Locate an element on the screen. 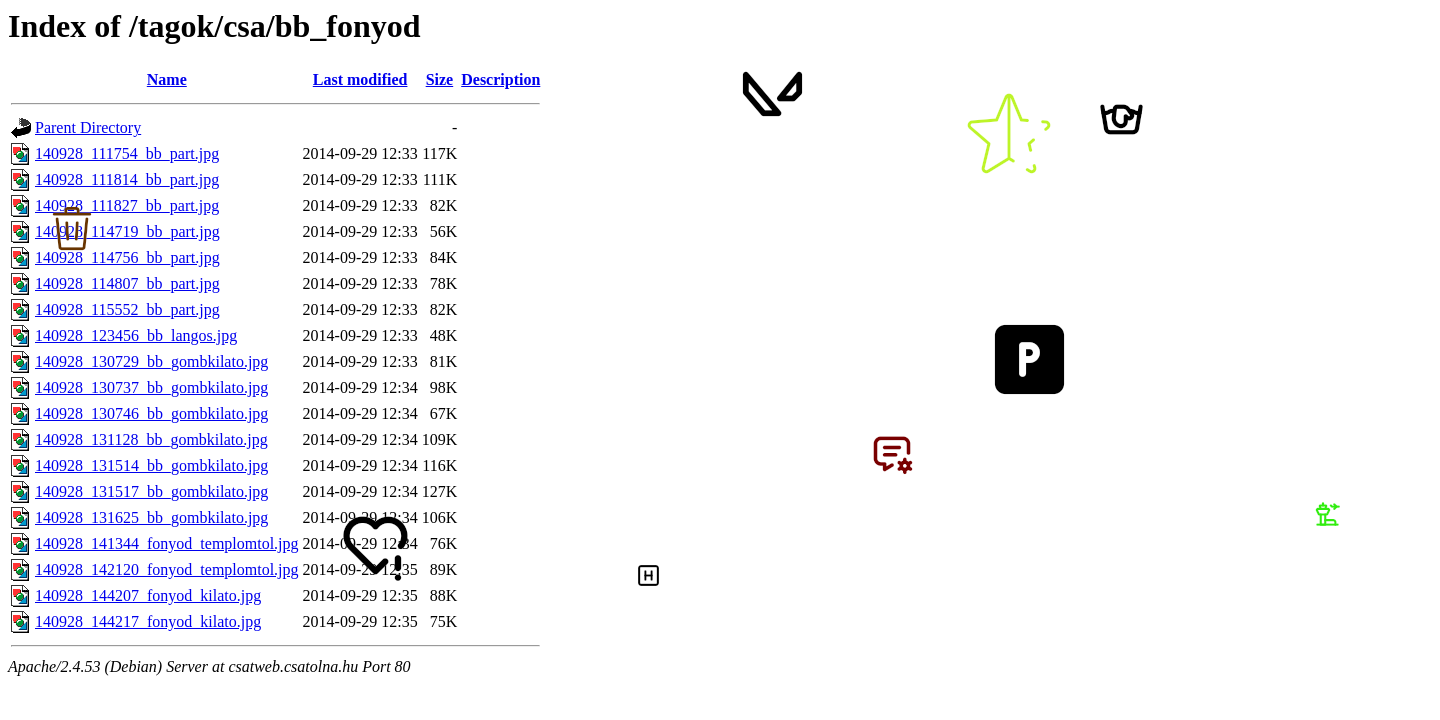 The image size is (1440, 720). wash hands reminder or hygiene indicator is located at coordinates (1121, 119).